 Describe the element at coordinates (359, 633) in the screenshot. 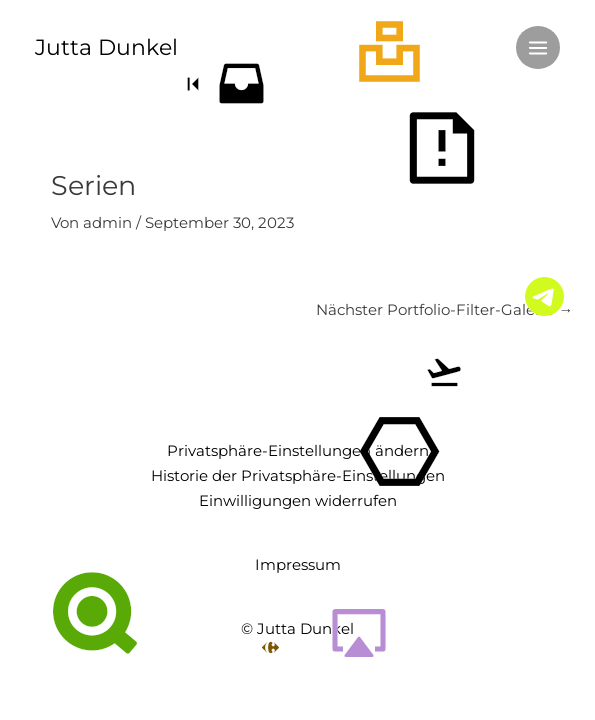

I see `stream content to an airplay-enabled device` at that location.